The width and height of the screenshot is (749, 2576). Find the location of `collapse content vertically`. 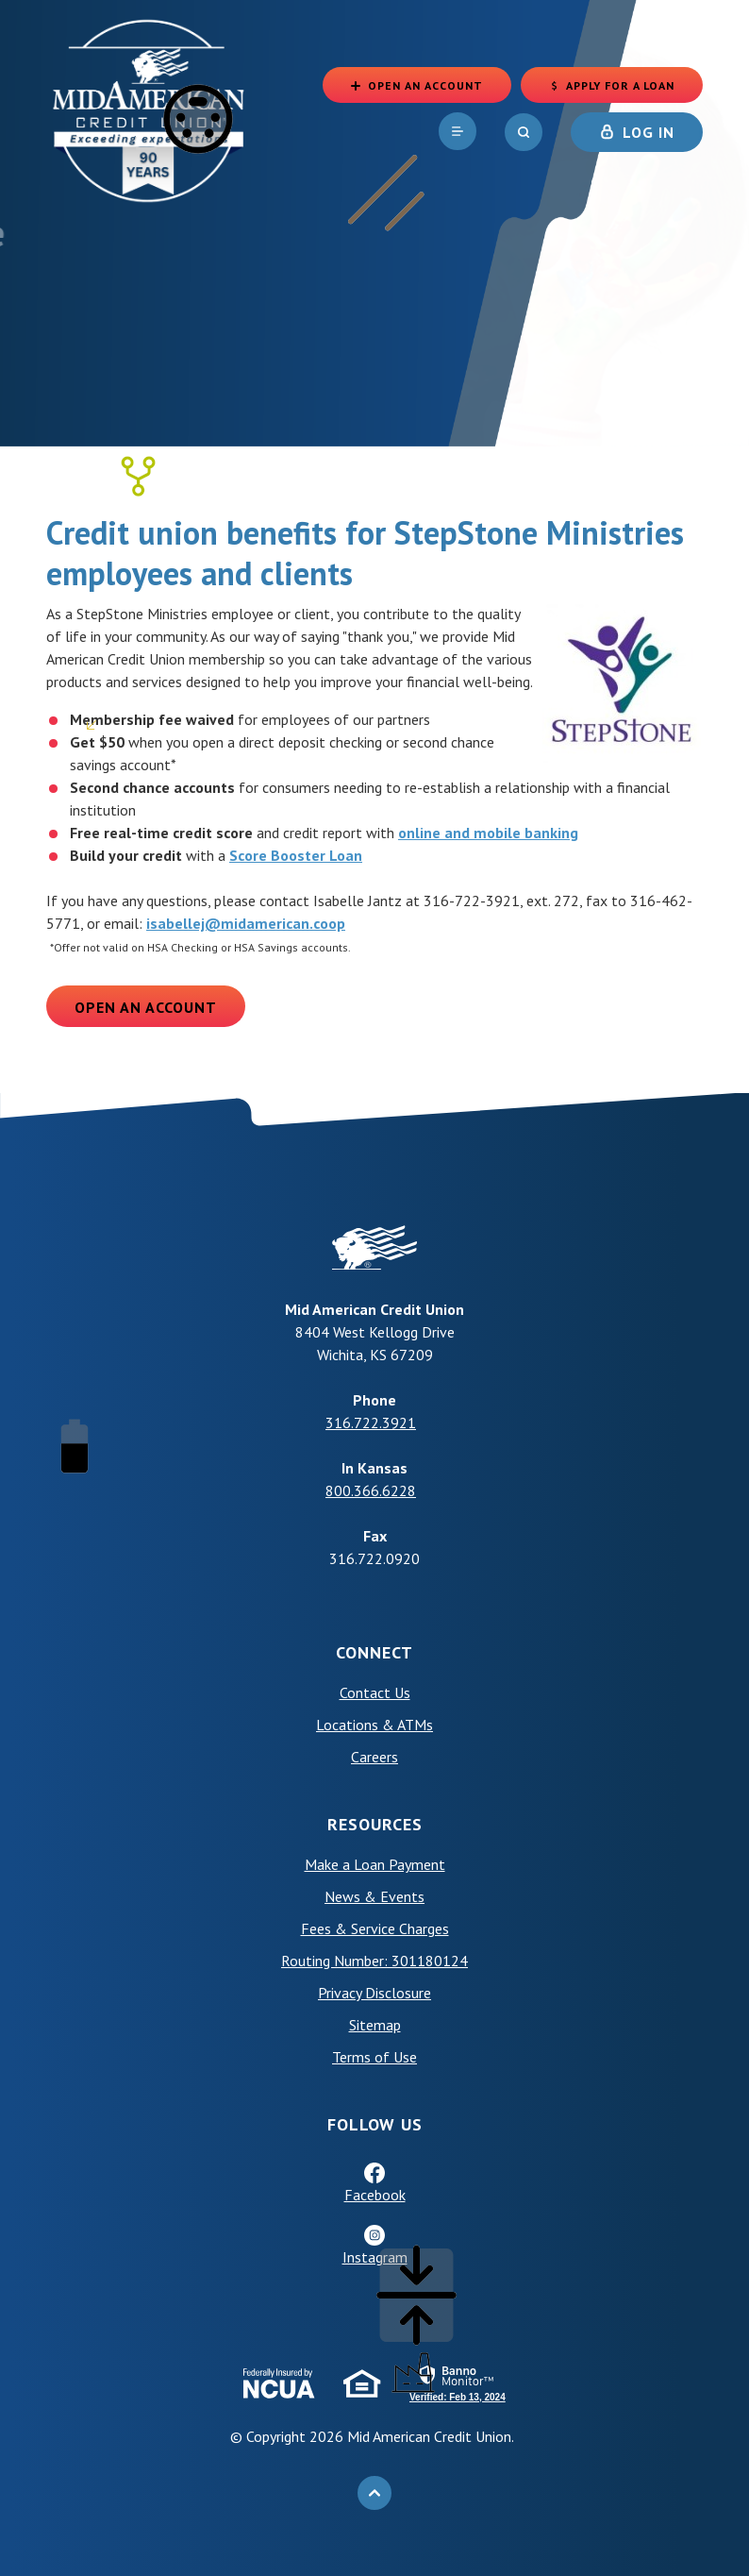

collapse content vertically is located at coordinates (416, 2295).